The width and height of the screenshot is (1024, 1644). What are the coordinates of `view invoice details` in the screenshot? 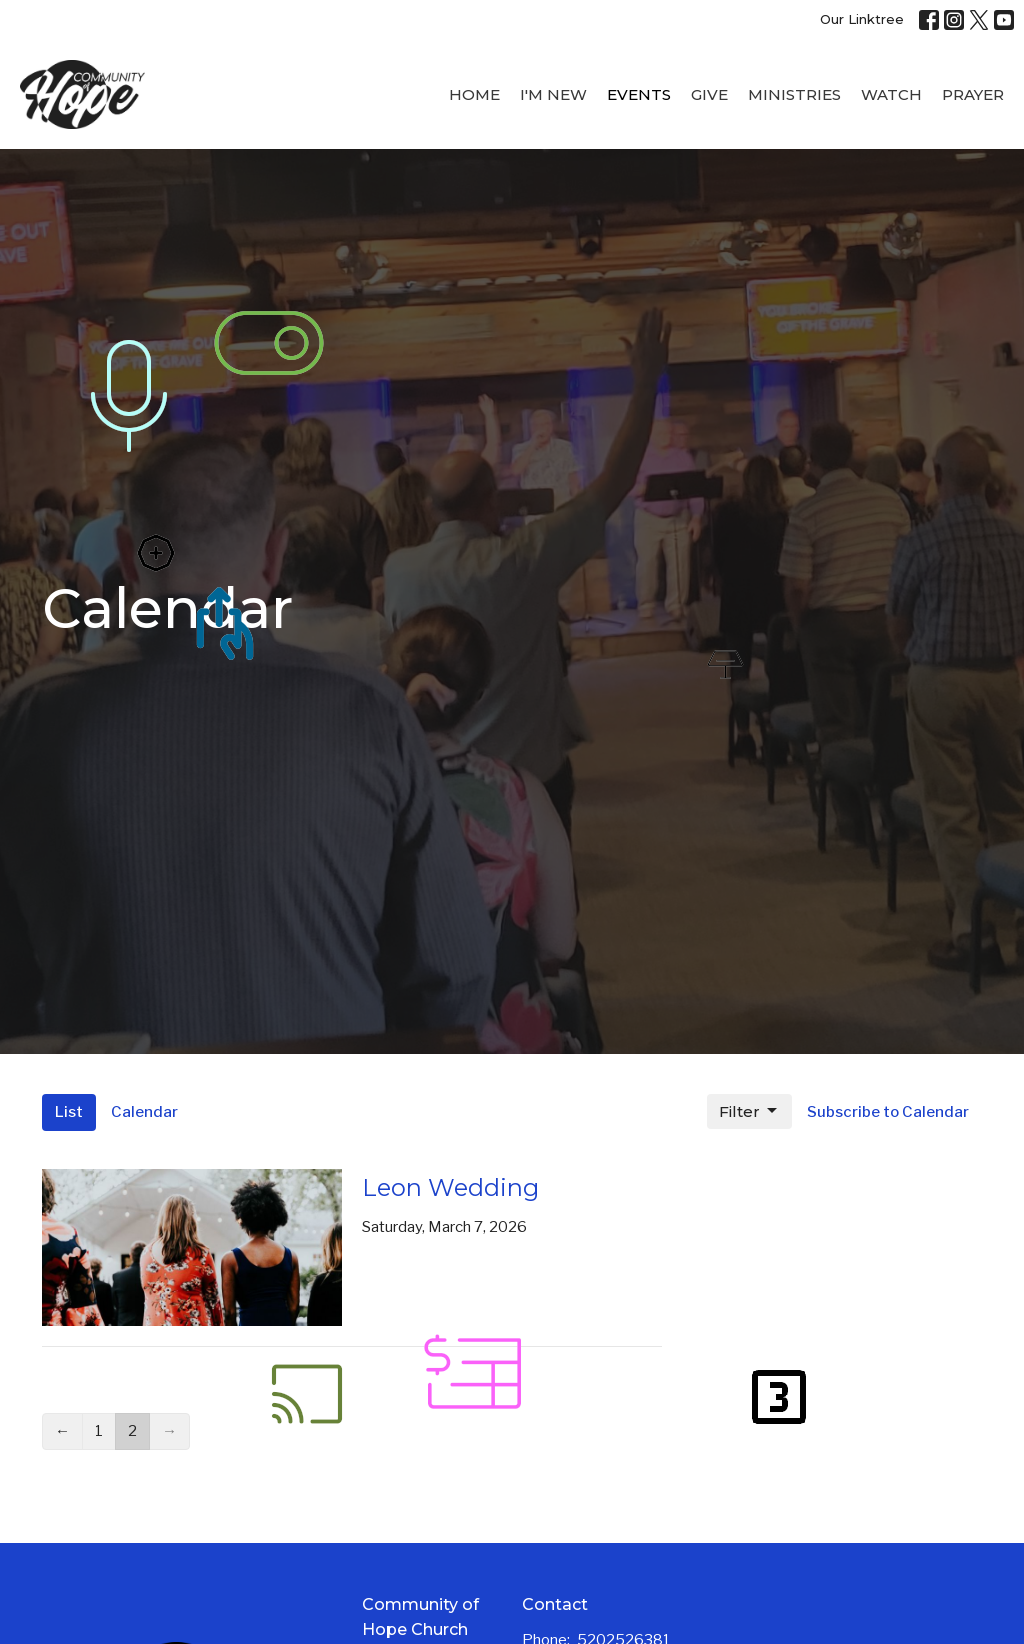 It's located at (474, 1373).